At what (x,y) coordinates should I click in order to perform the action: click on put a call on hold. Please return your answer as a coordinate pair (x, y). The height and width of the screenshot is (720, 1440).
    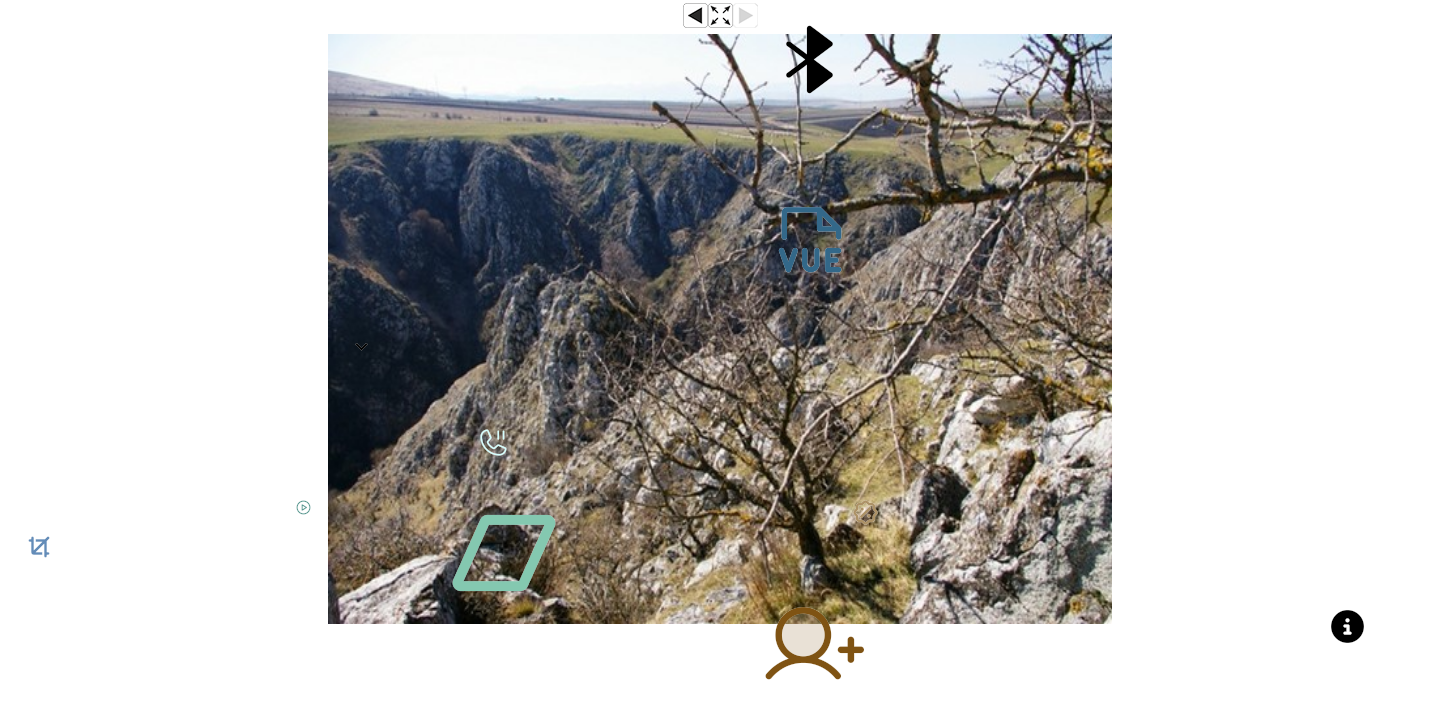
    Looking at the image, I should click on (494, 442).